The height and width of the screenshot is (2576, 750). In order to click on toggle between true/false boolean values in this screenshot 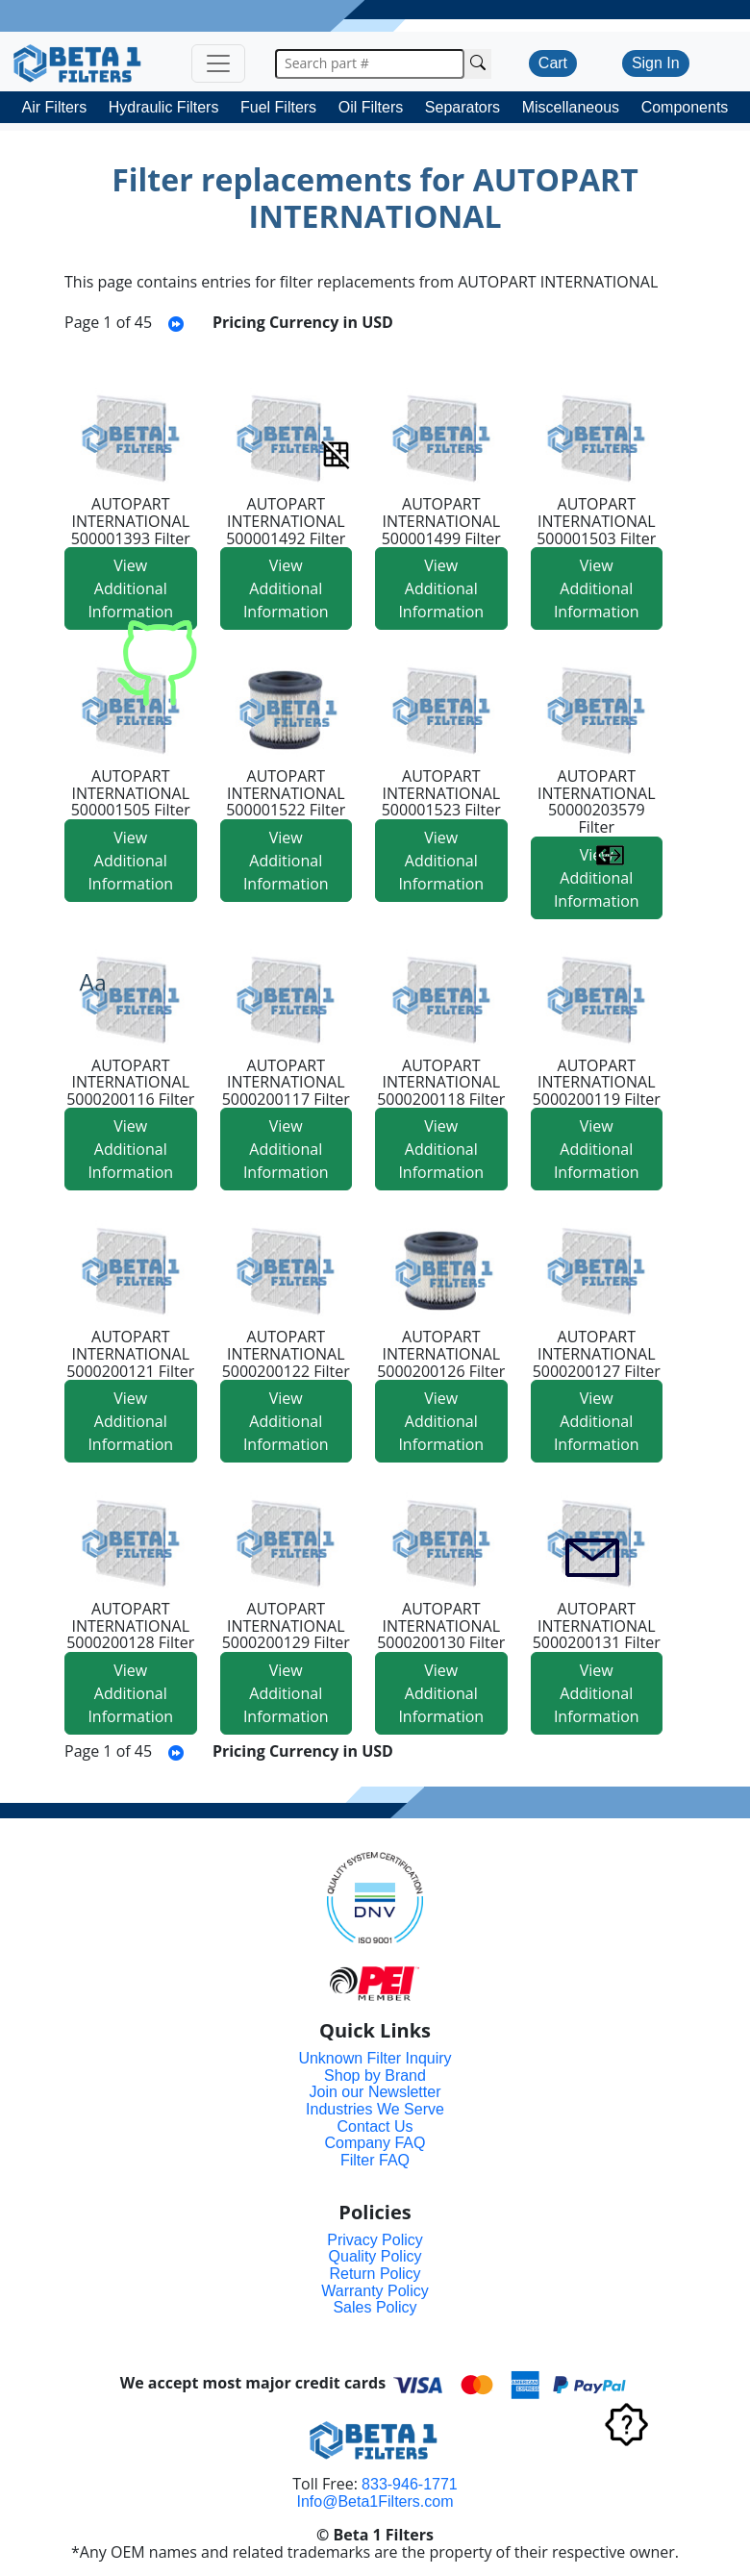, I will do `click(610, 855)`.